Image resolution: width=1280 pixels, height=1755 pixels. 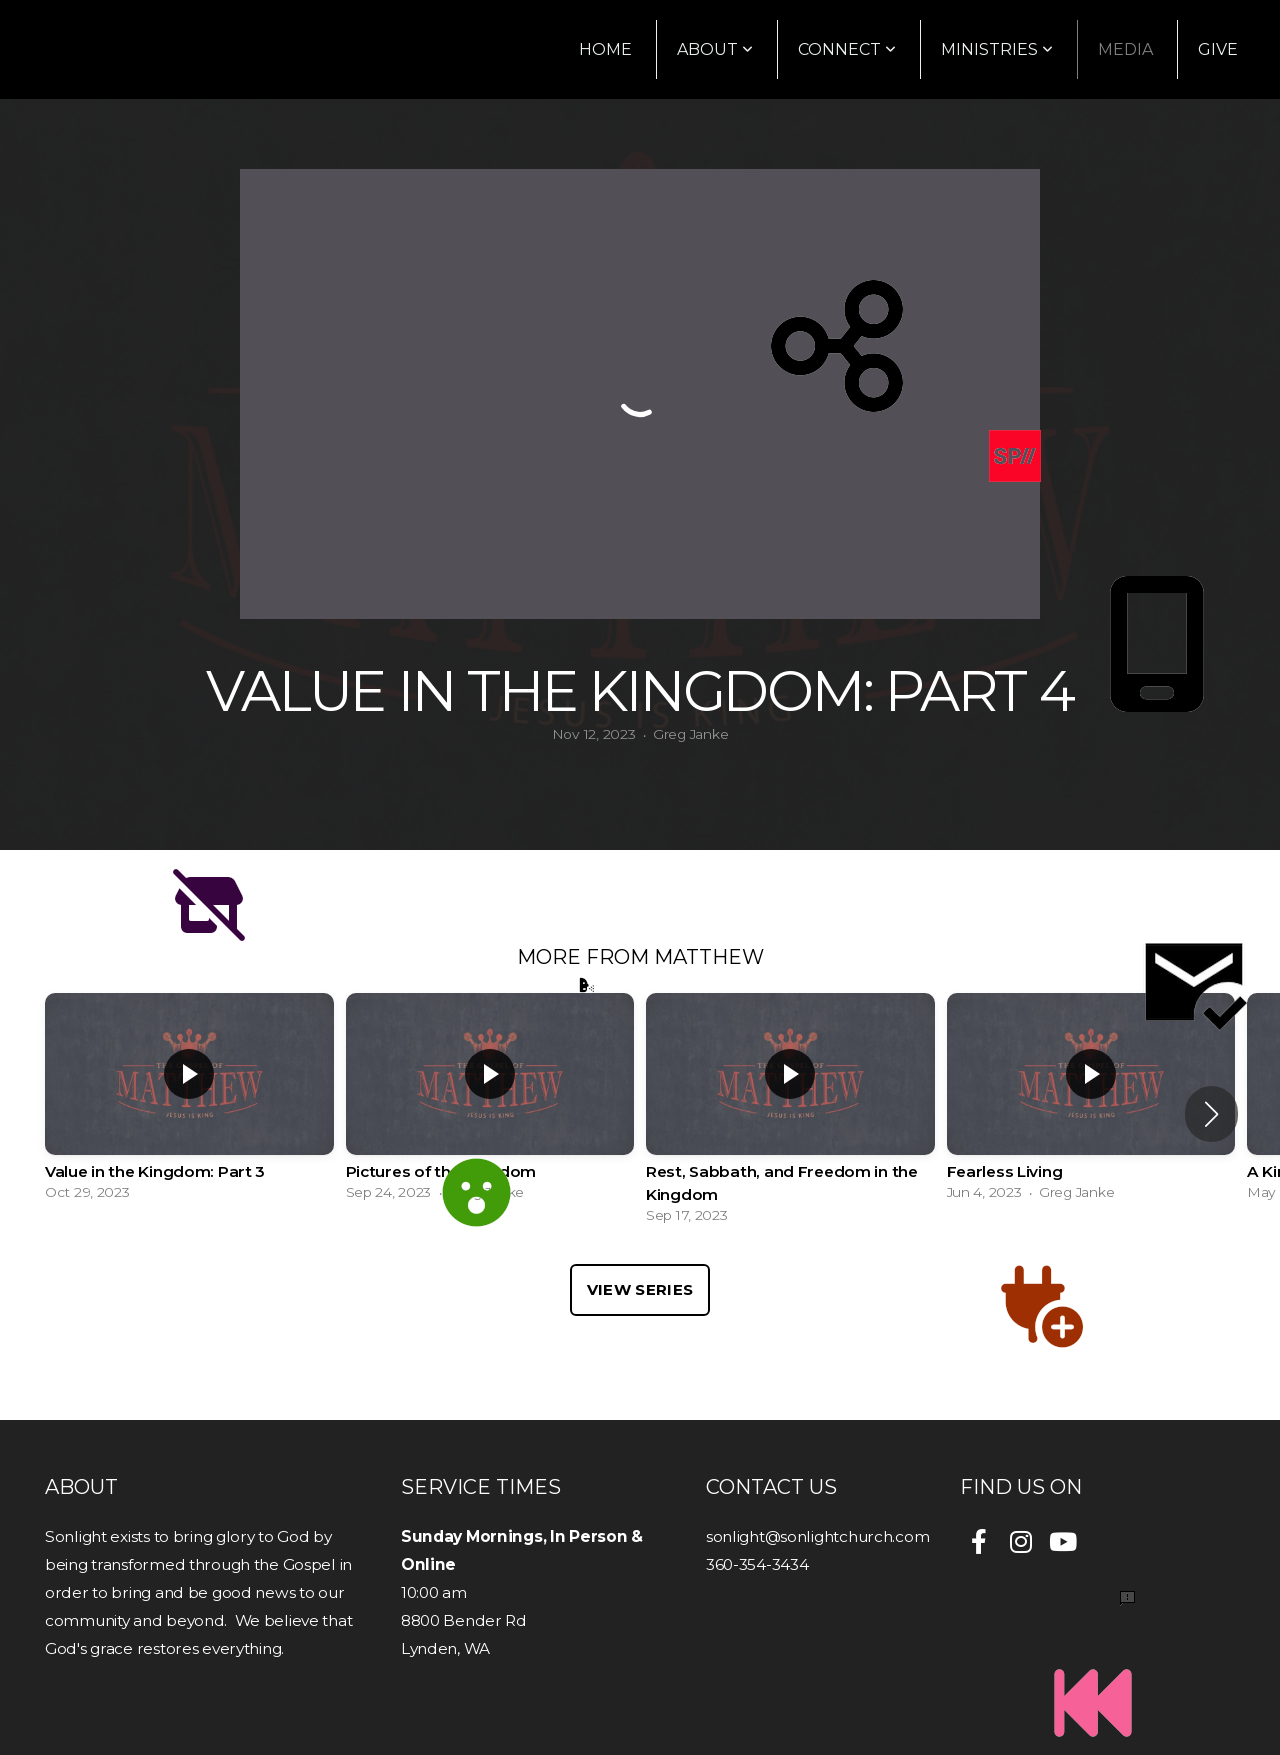 What do you see at coordinates (1015, 456) in the screenshot?
I see `stackpath company logo` at bounding box center [1015, 456].